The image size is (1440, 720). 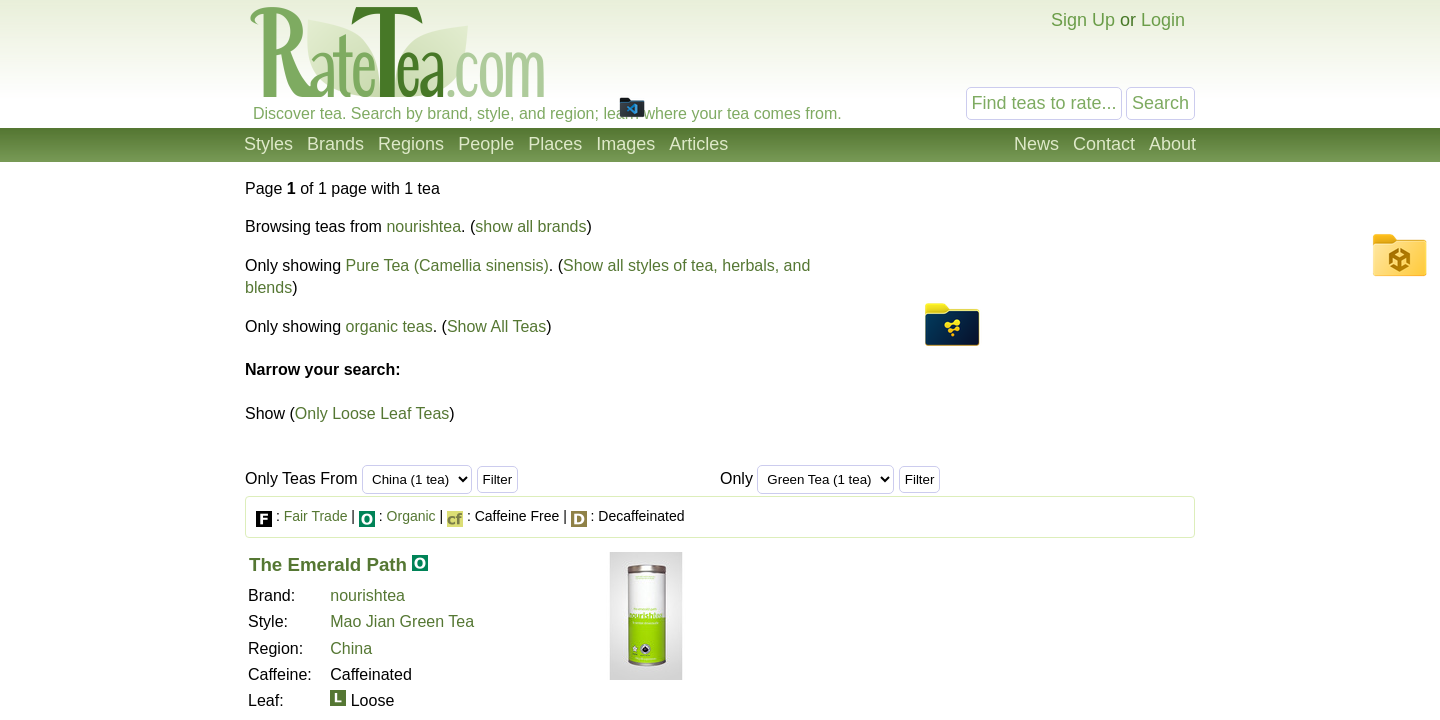 What do you see at coordinates (952, 326) in the screenshot?
I see `open blackmagic fusion project files folder` at bounding box center [952, 326].